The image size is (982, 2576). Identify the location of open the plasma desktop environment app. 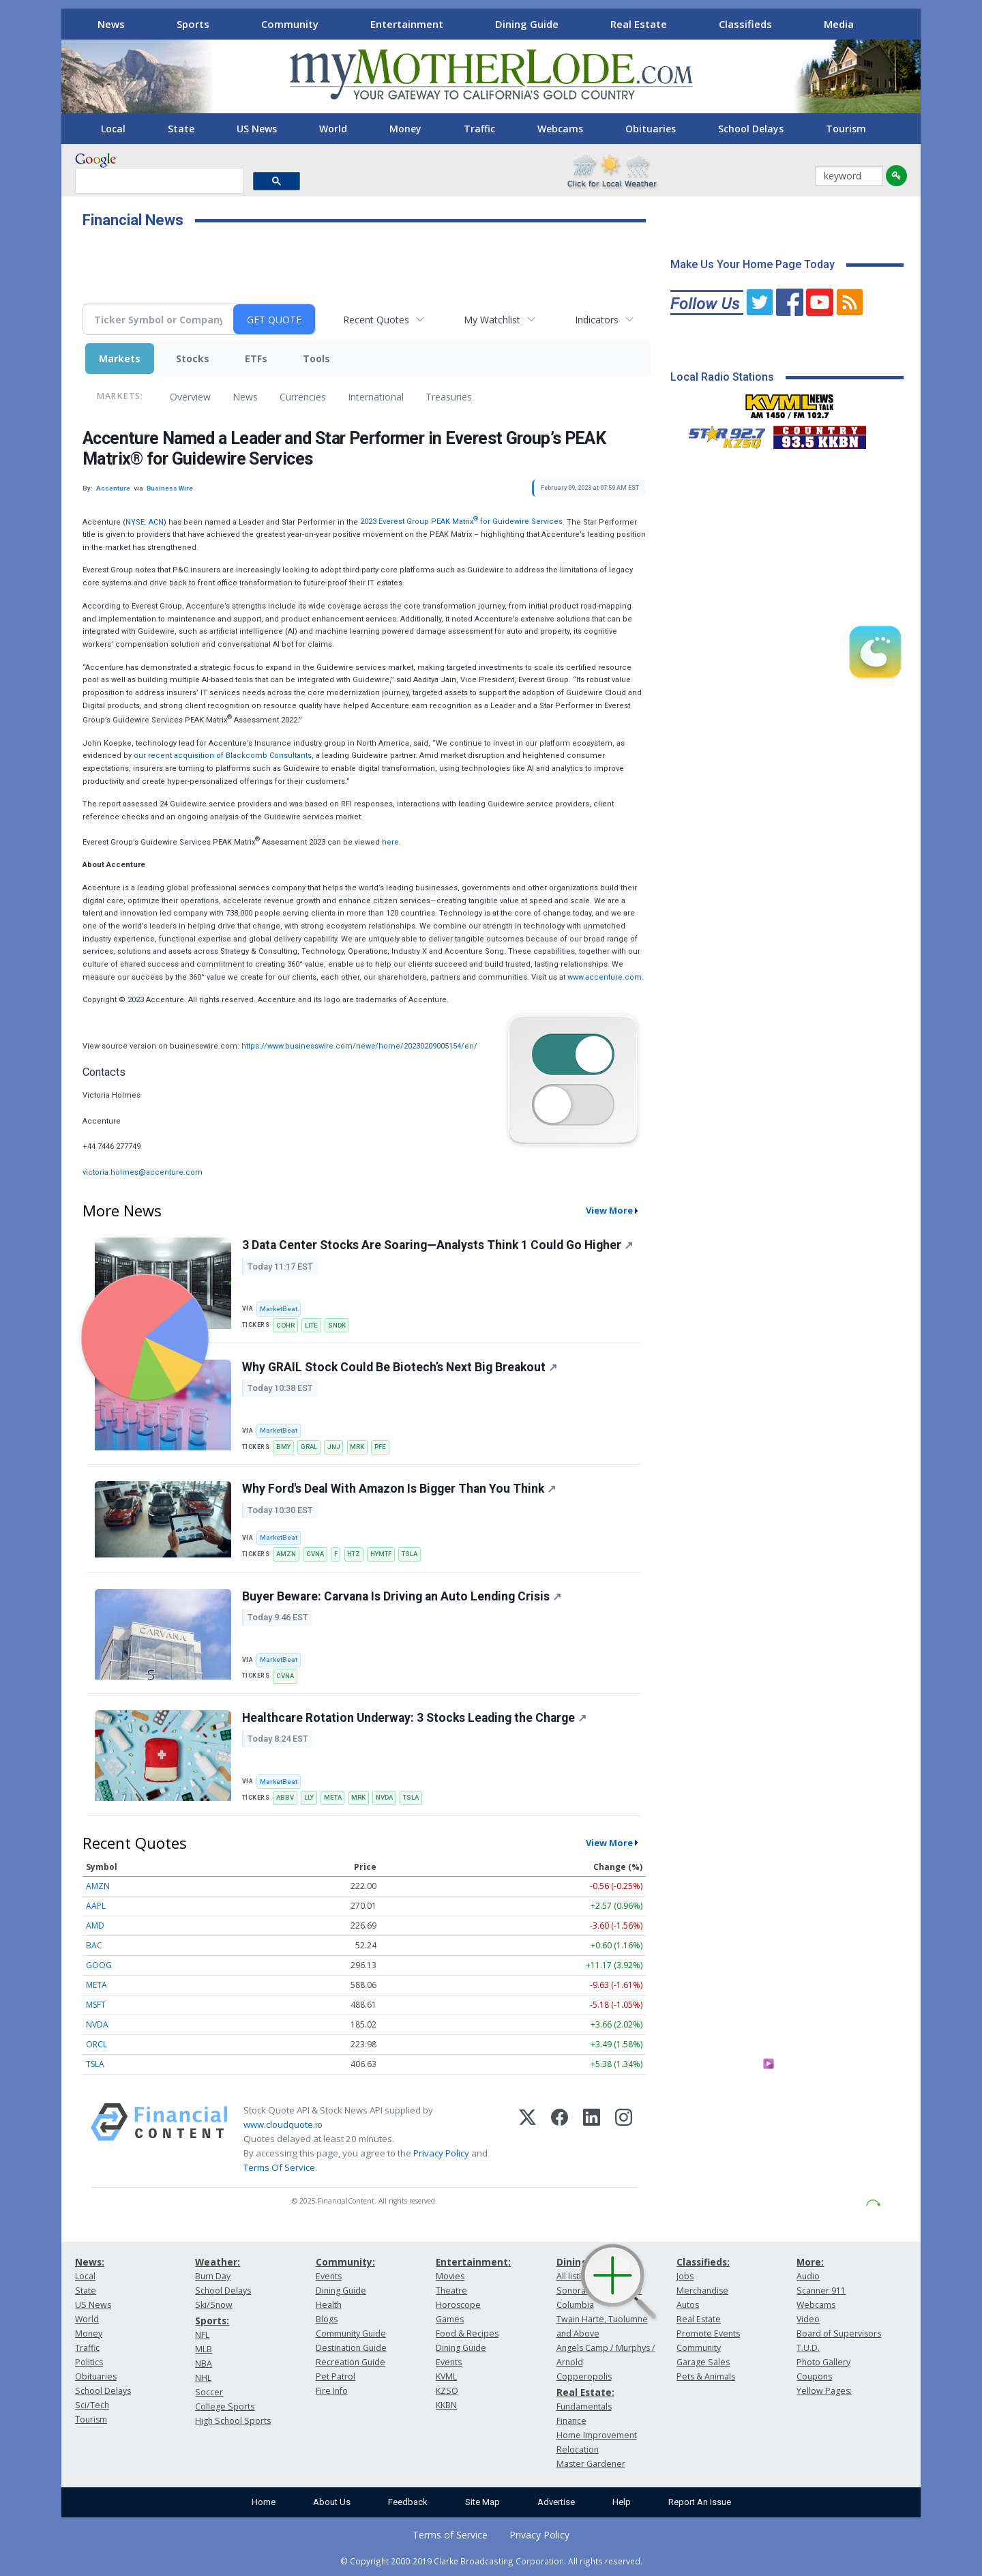
(875, 652).